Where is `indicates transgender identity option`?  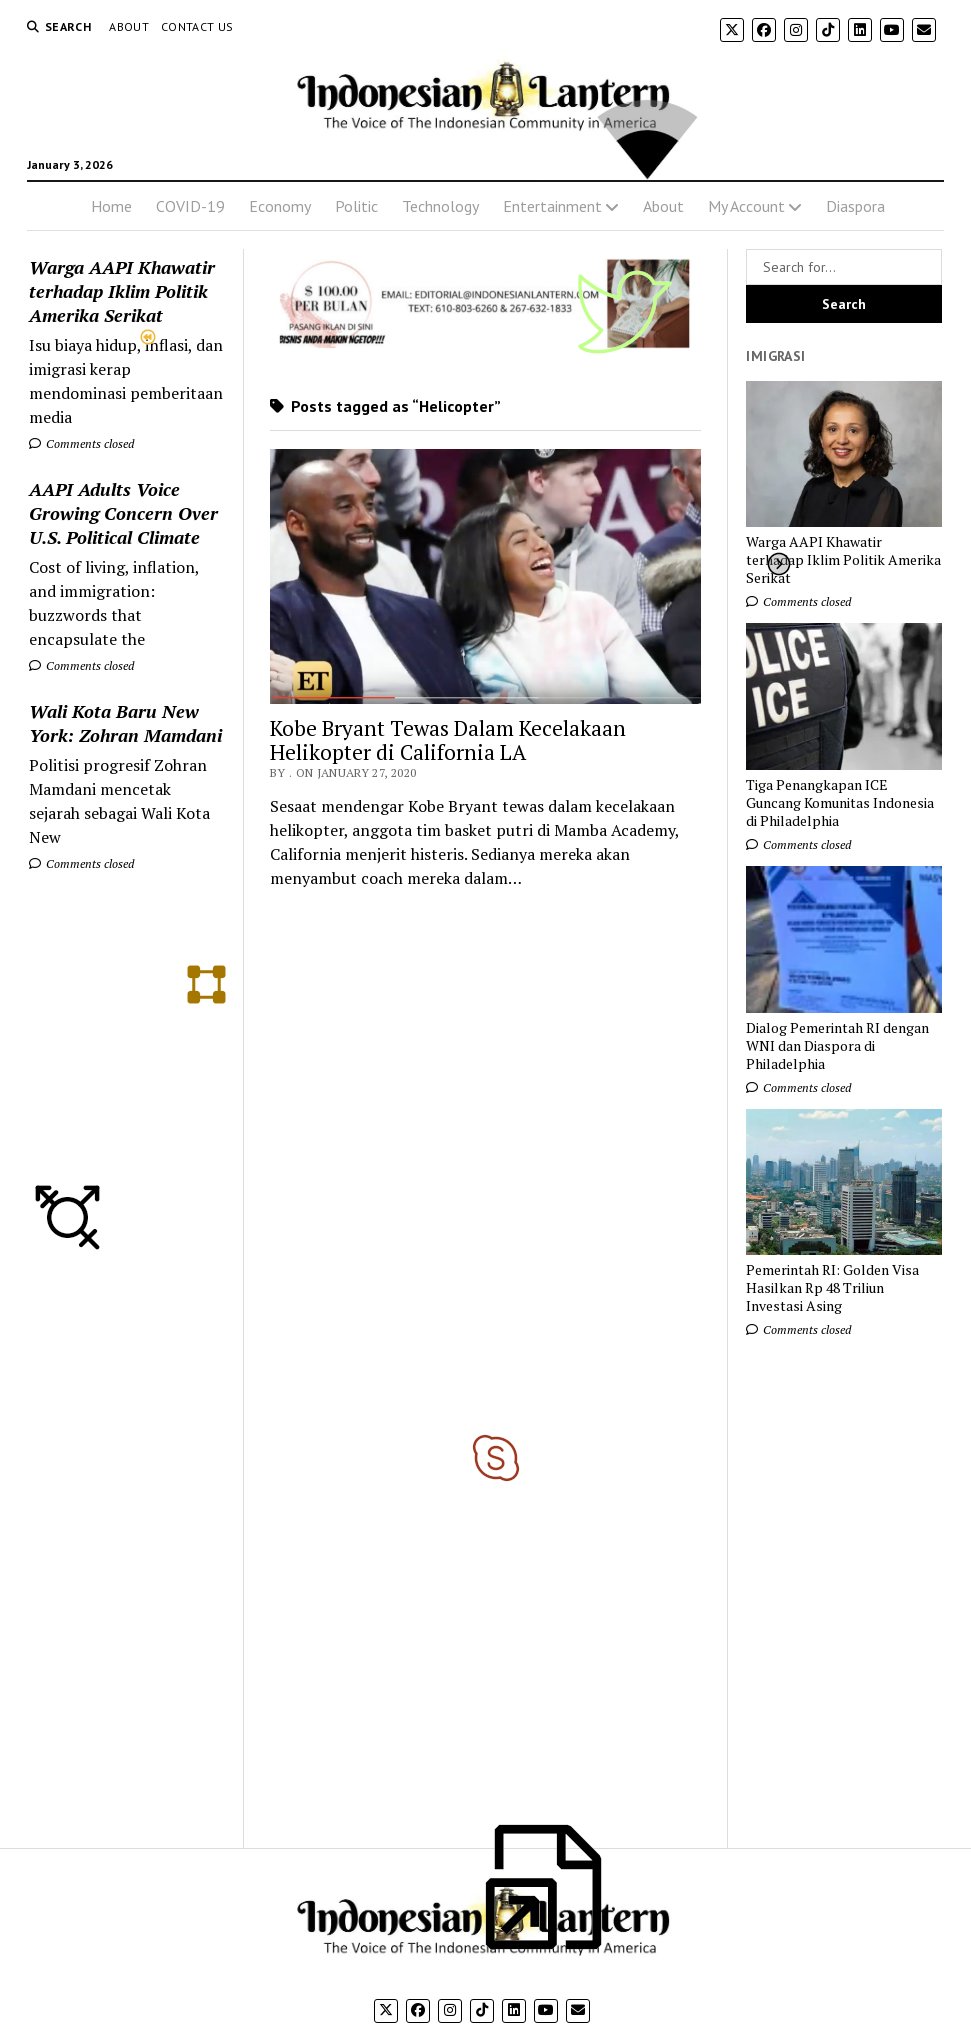 indicates transgender identity option is located at coordinates (67, 1217).